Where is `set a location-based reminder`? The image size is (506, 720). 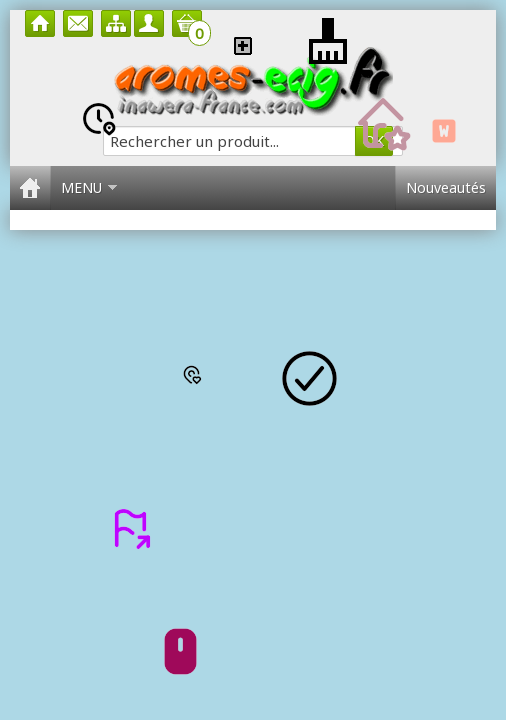
set a location-based reminder is located at coordinates (98, 118).